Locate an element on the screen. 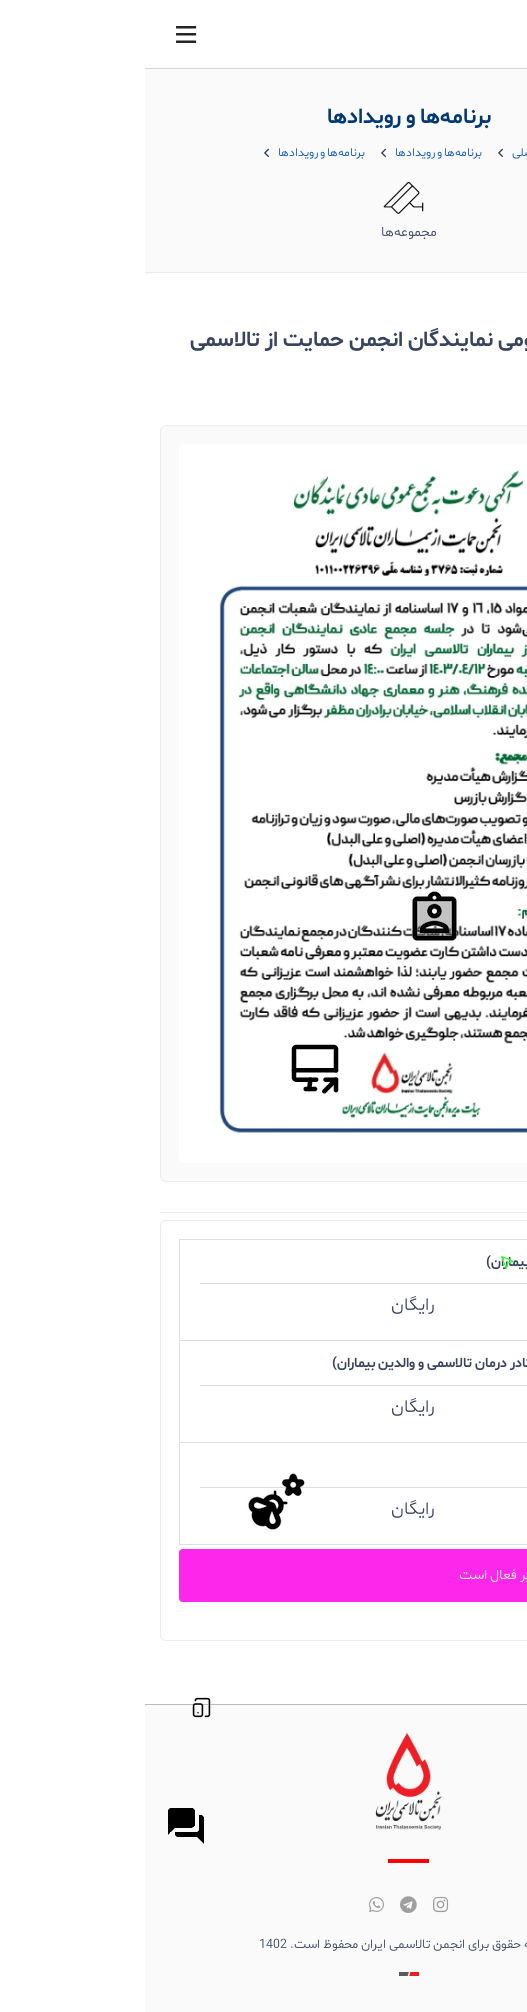 The image size is (527, 2012). cursor or pointer indicator is located at coordinates (507, 1262).